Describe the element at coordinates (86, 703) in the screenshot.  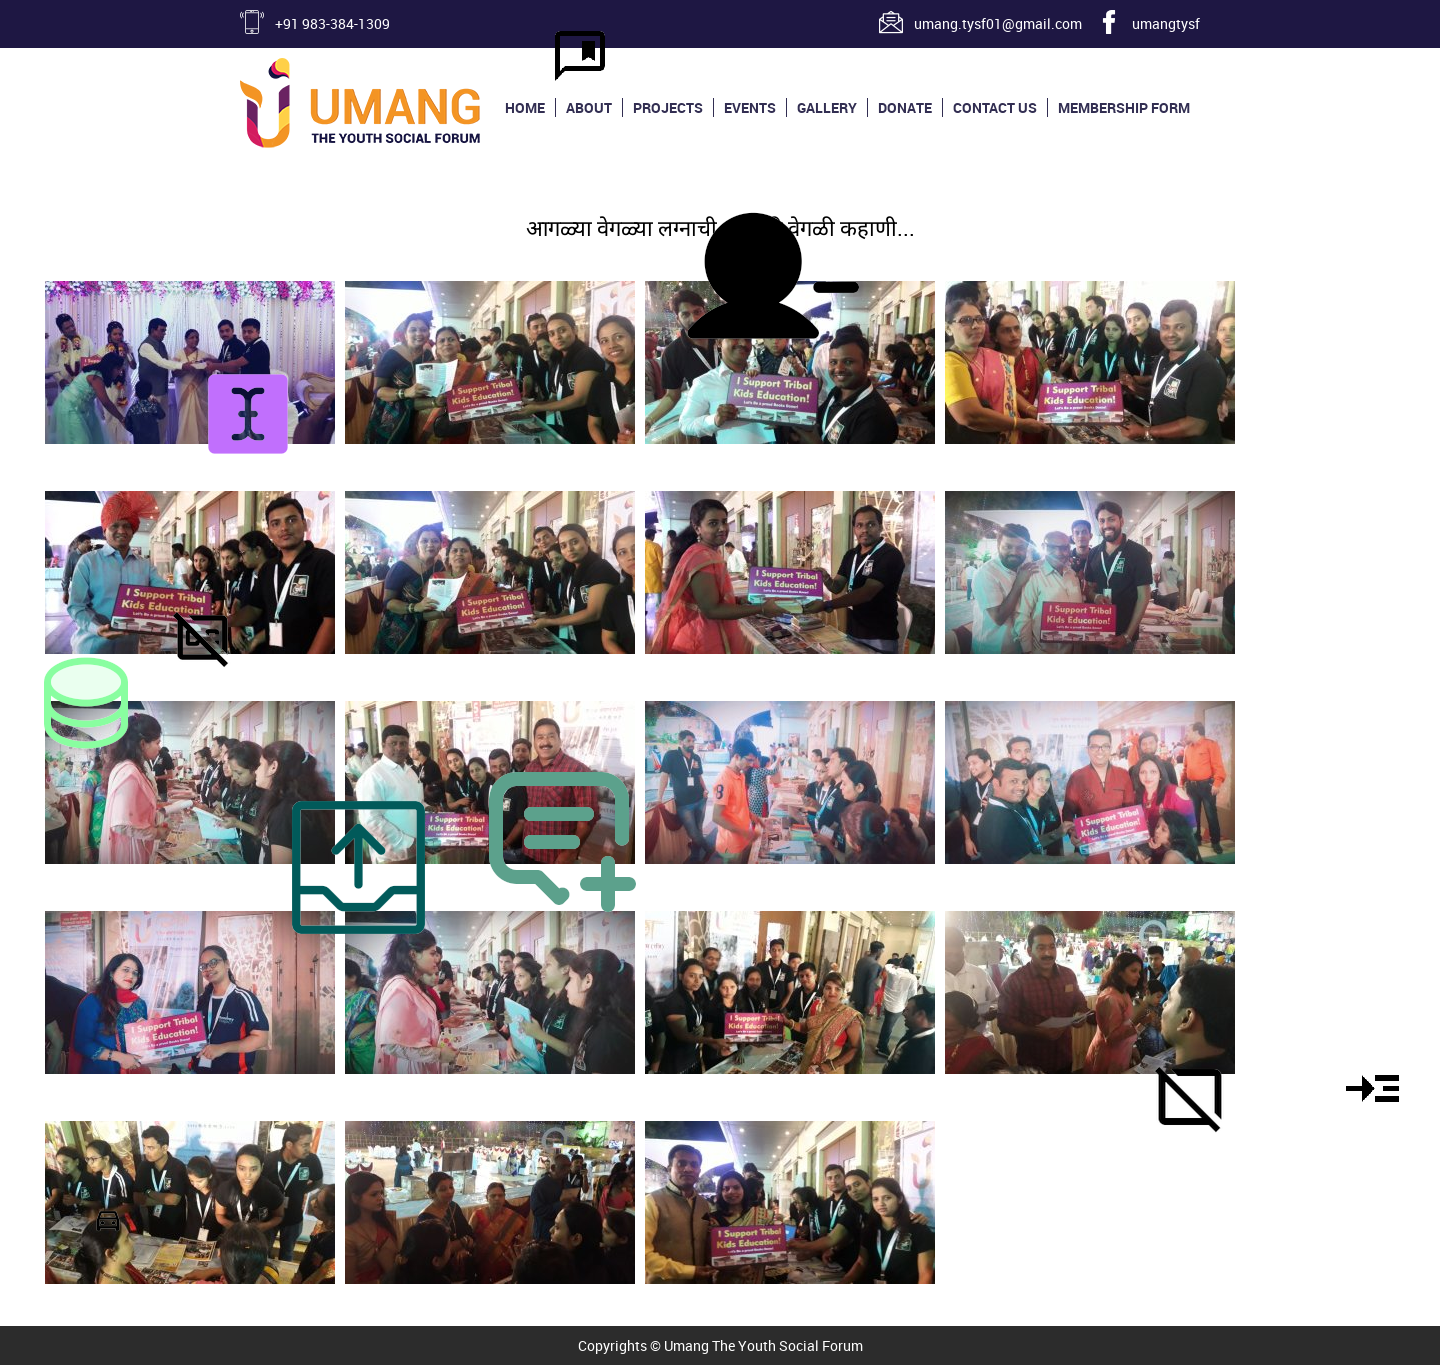
I see `access database or data storage` at that location.